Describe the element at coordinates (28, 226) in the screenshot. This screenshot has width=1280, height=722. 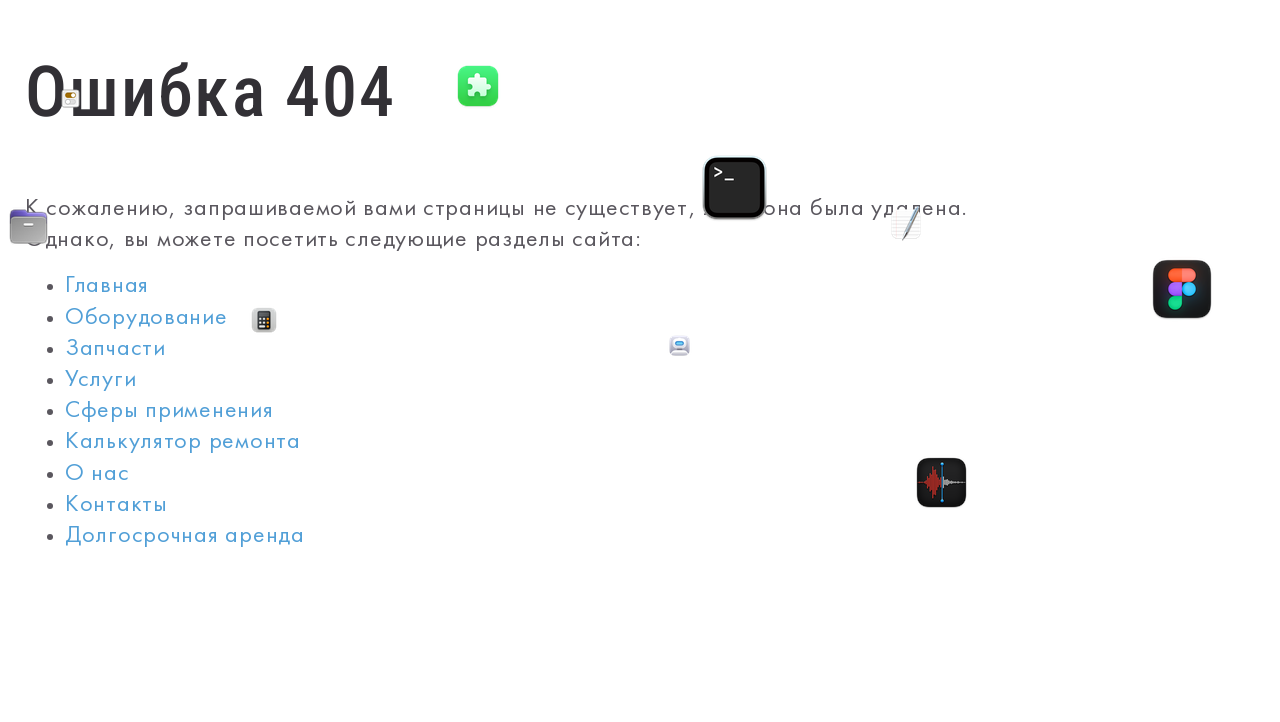
I see `open the file manager` at that location.